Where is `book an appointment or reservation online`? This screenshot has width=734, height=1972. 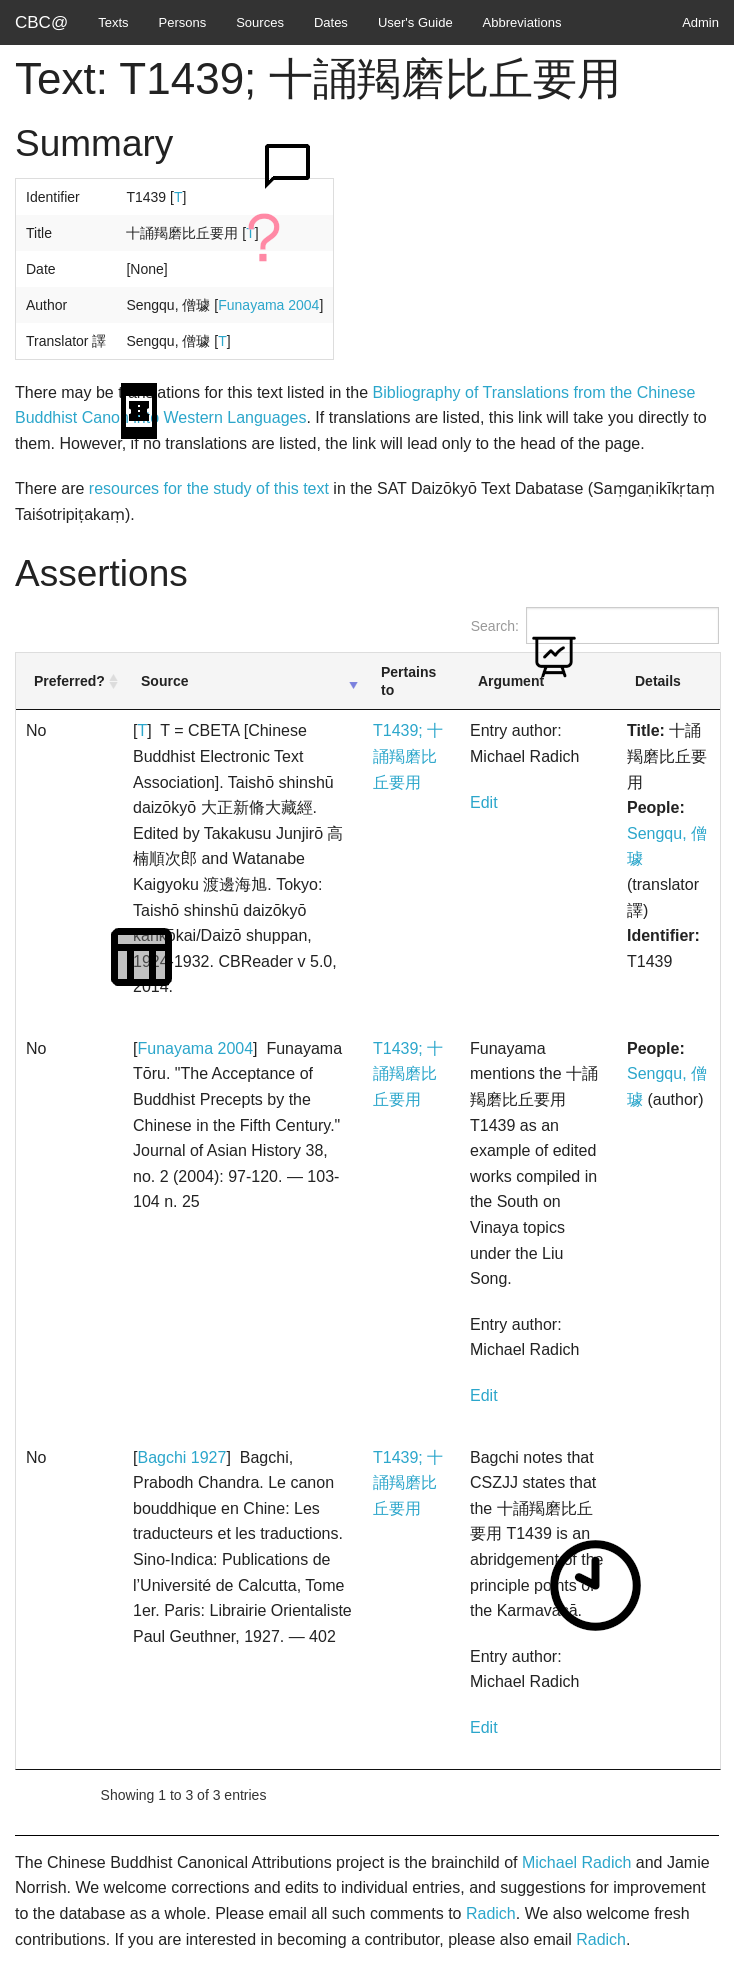 book an appointment or reservation online is located at coordinates (139, 411).